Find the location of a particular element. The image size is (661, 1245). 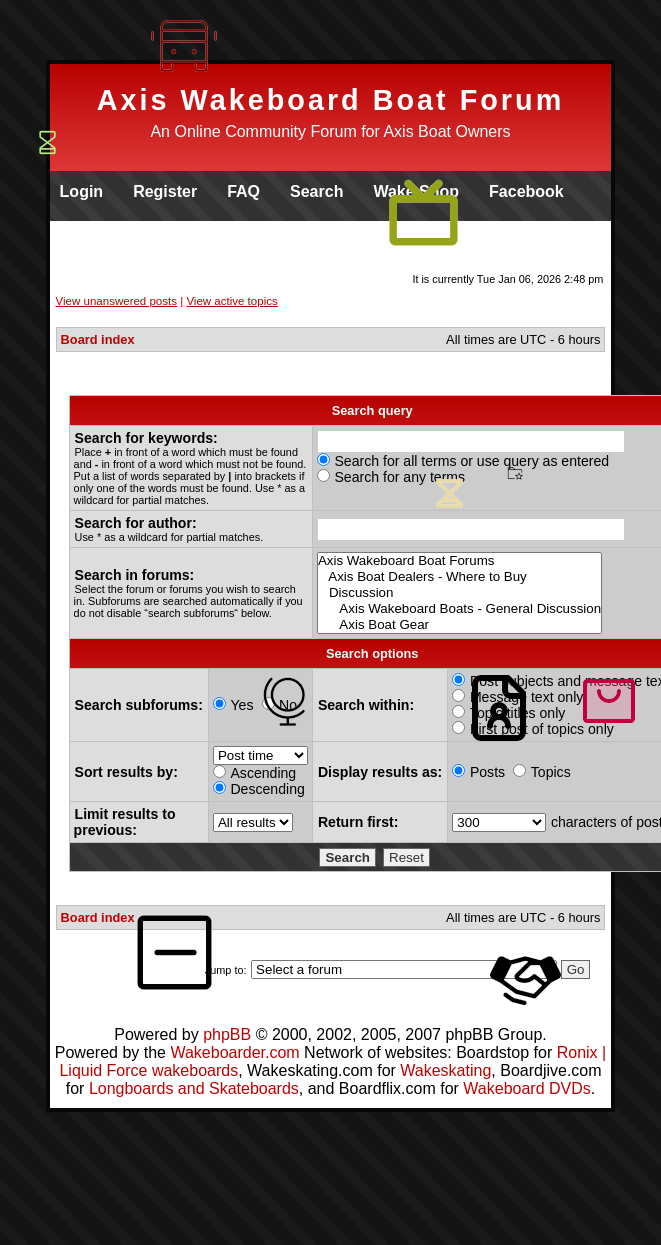

indicates time is running low is located at coordinates (47, 142).